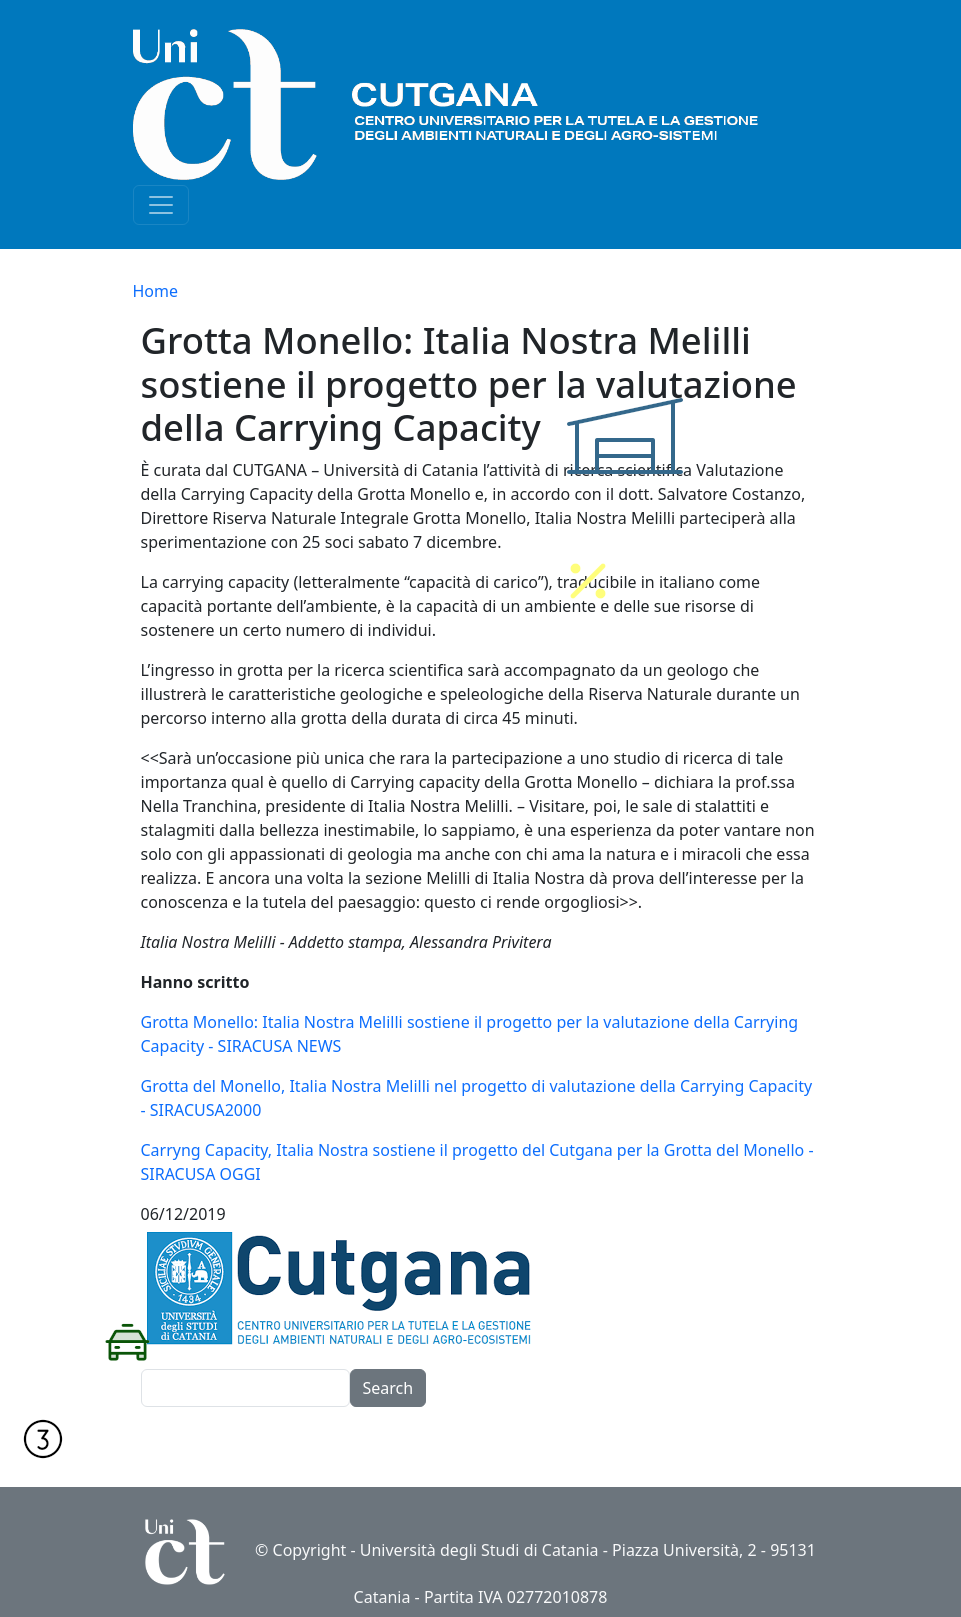 The height and width of the screenshot is (1617, 961). I want to click on step 3 in a multi-step process, so click(43, 1439).